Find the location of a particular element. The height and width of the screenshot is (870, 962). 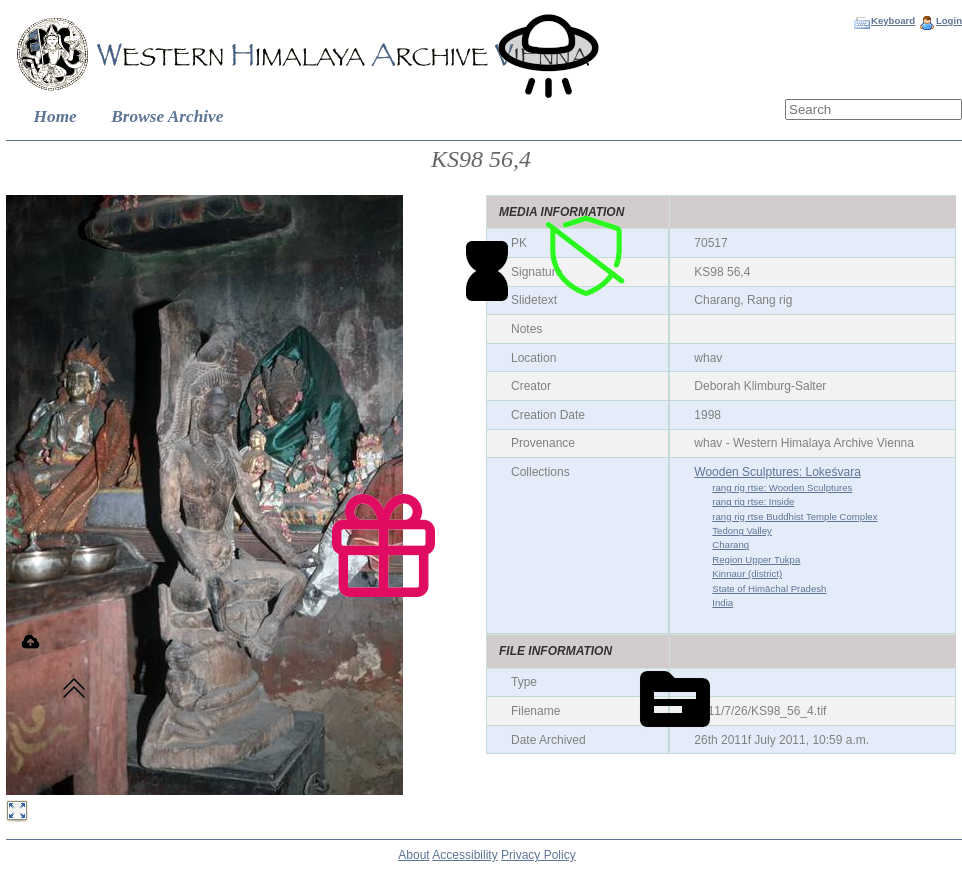

scroll to top of page is located at coordinates (74, 688).